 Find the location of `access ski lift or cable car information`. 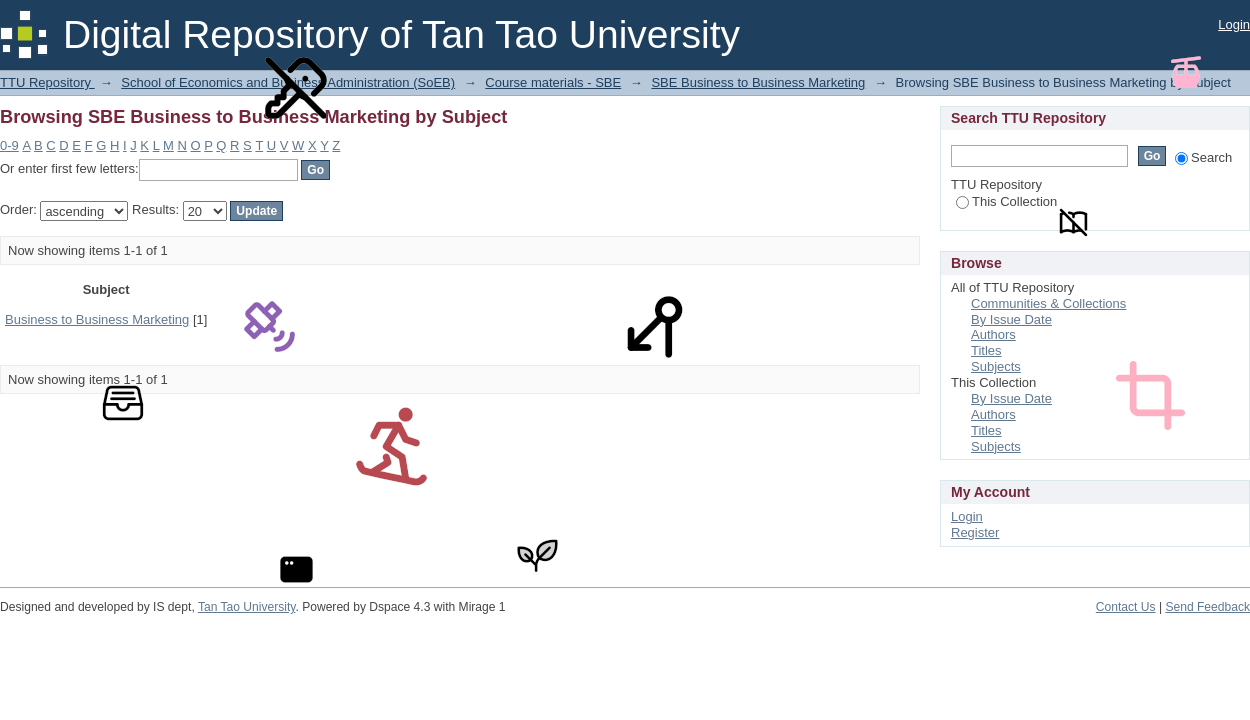

access ski lift or cable car information is located at coordinates (1186, 73).